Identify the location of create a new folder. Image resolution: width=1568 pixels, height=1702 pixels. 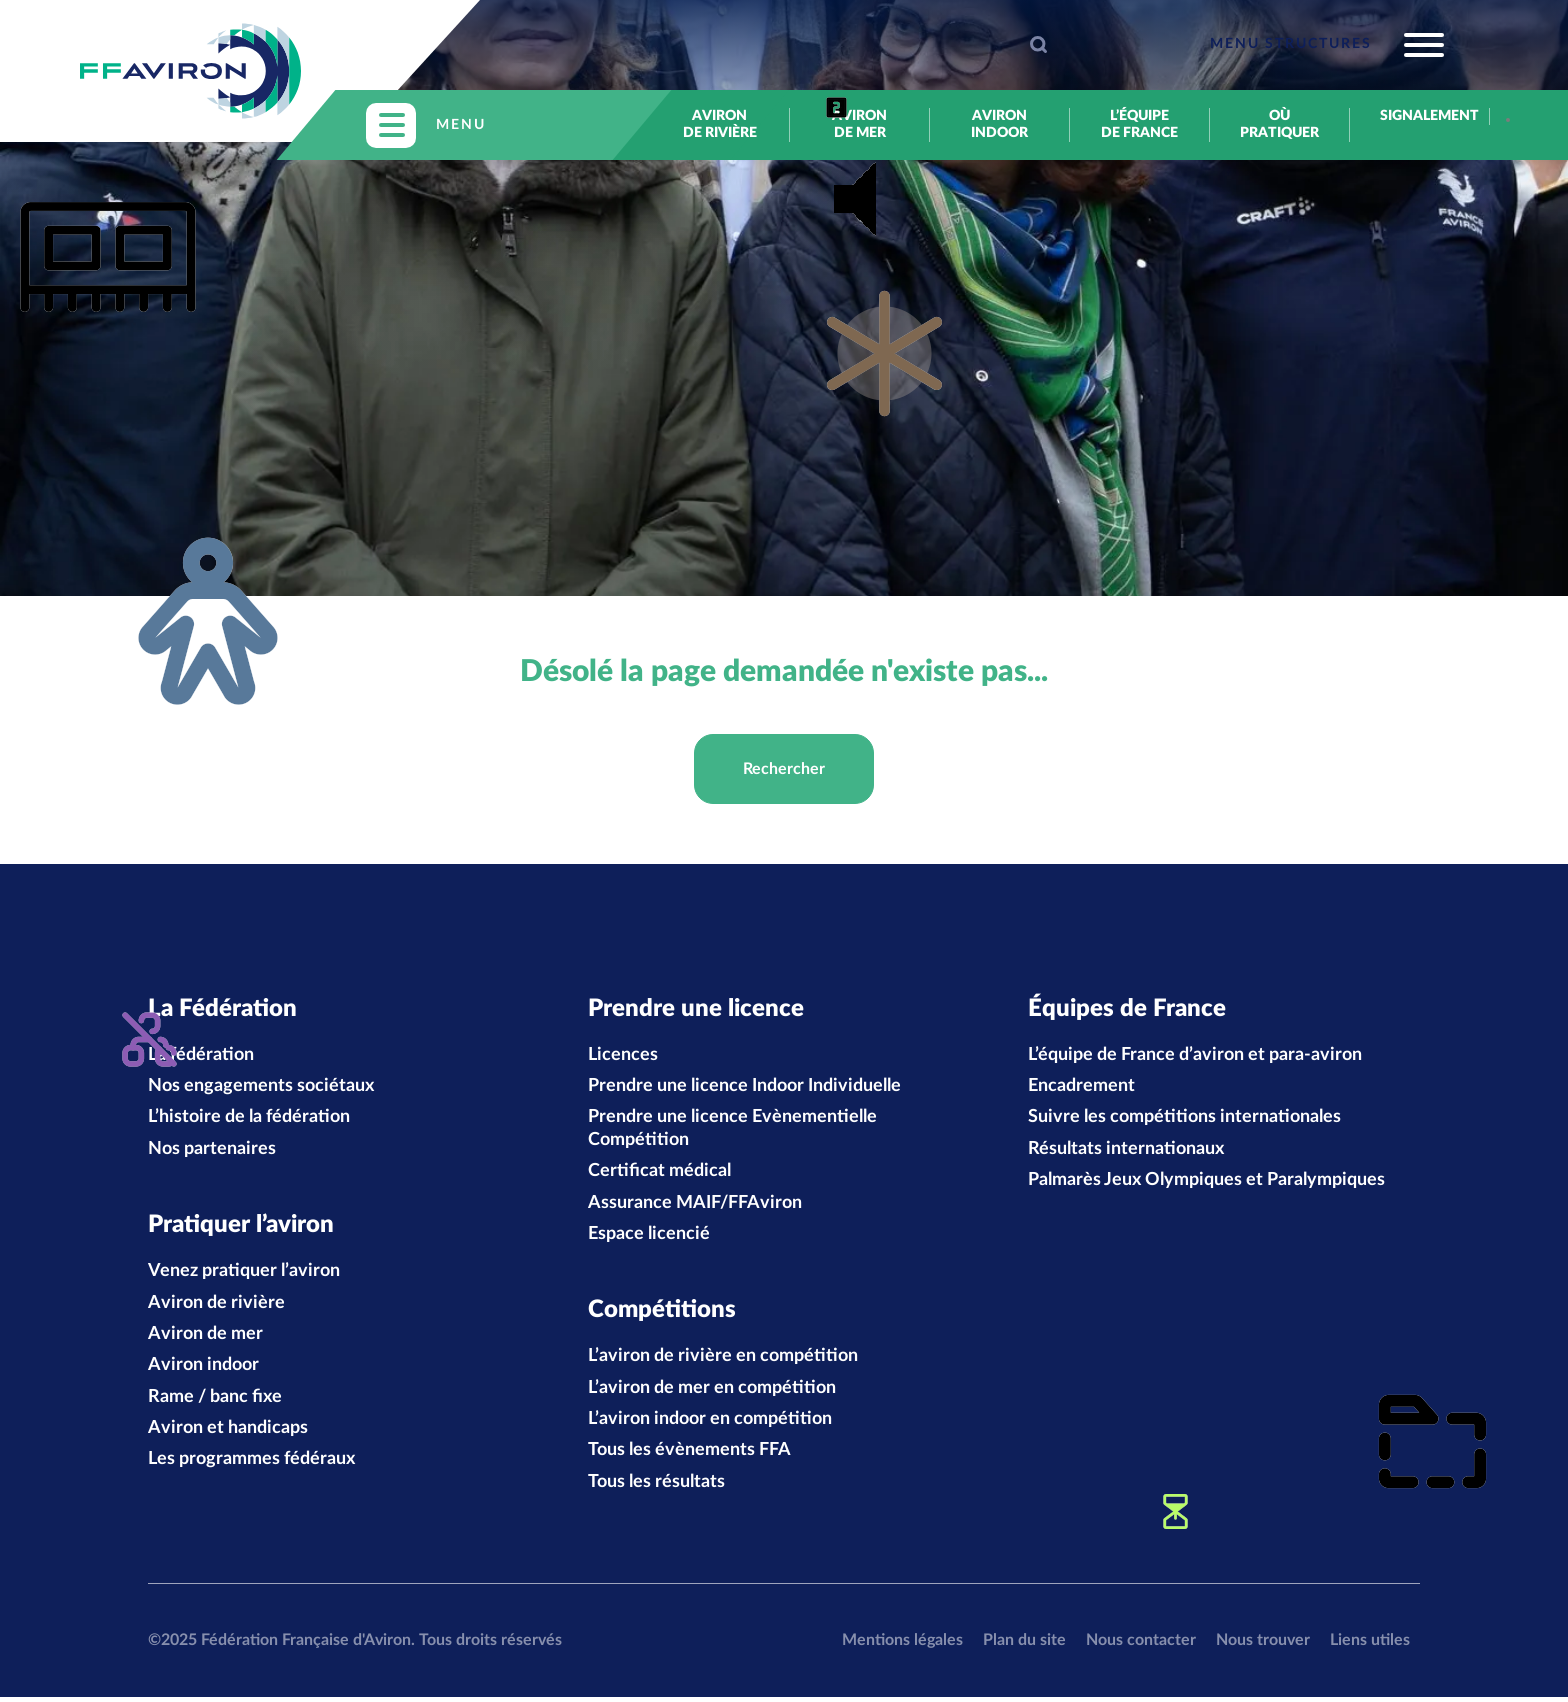
(1432, 1442).